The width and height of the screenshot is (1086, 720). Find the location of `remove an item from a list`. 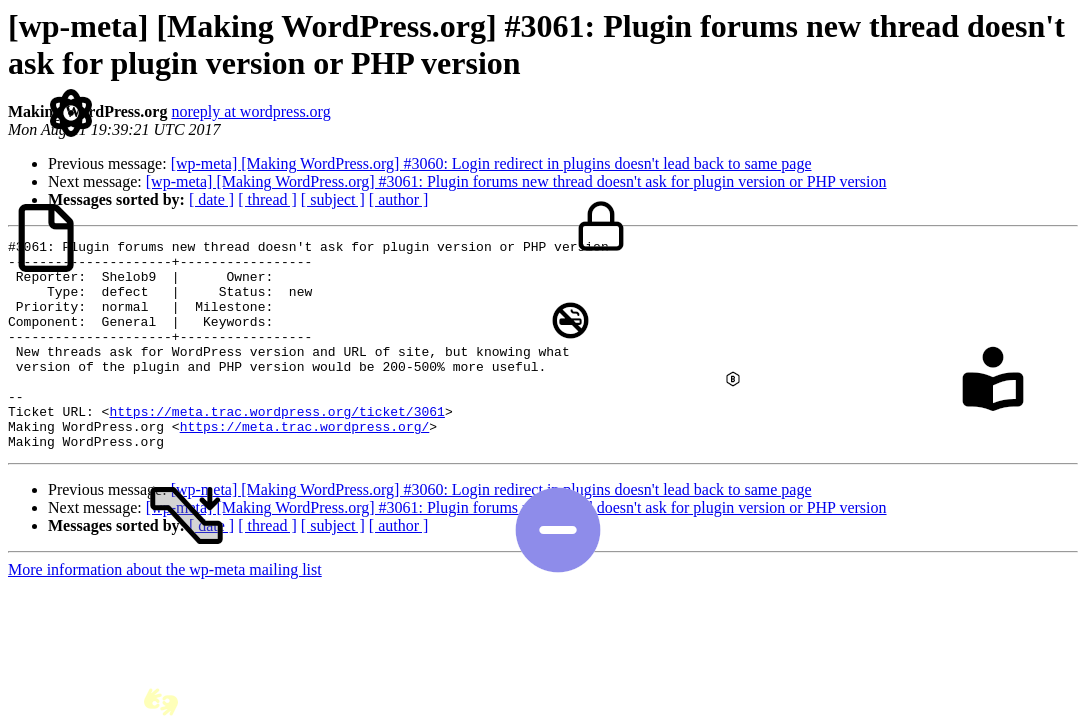

remove an item from a list is located at coordinates (558, 530).